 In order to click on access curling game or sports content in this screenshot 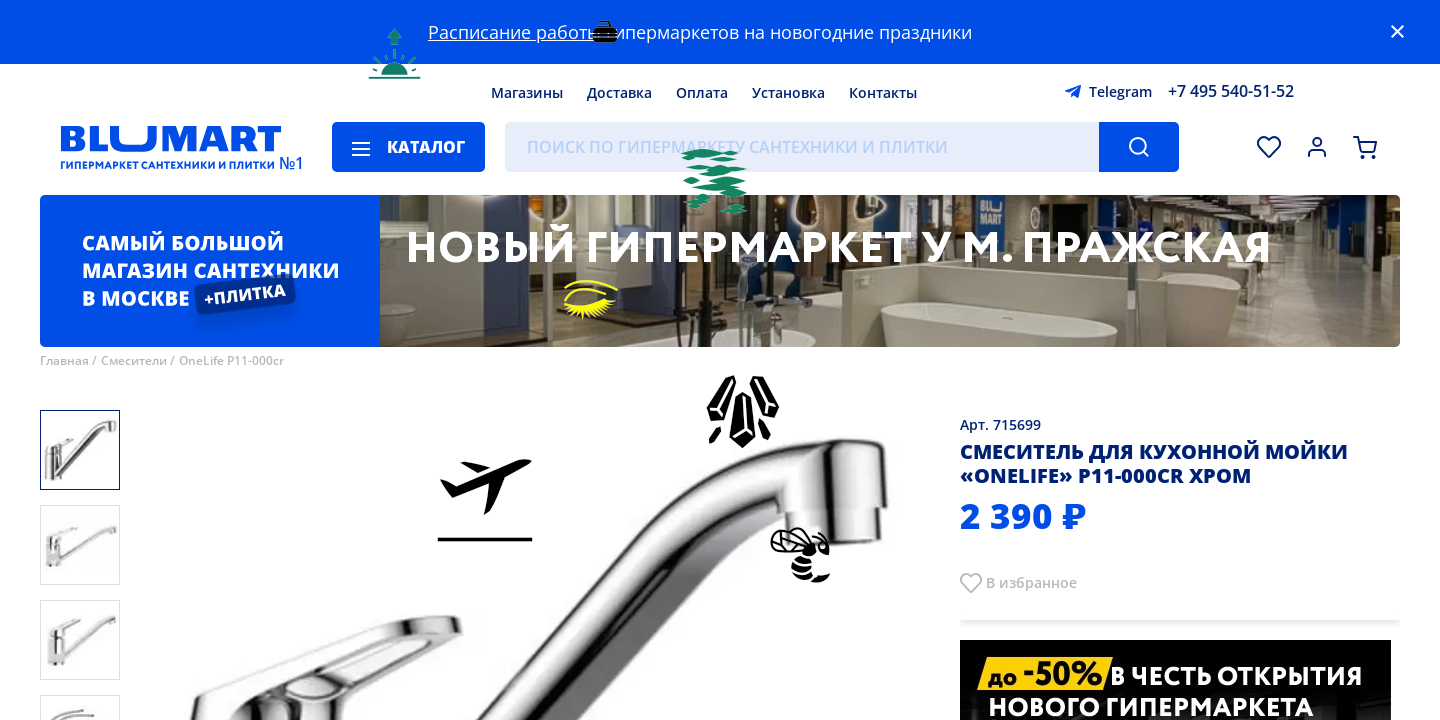, I will do `click(605, 30)`.